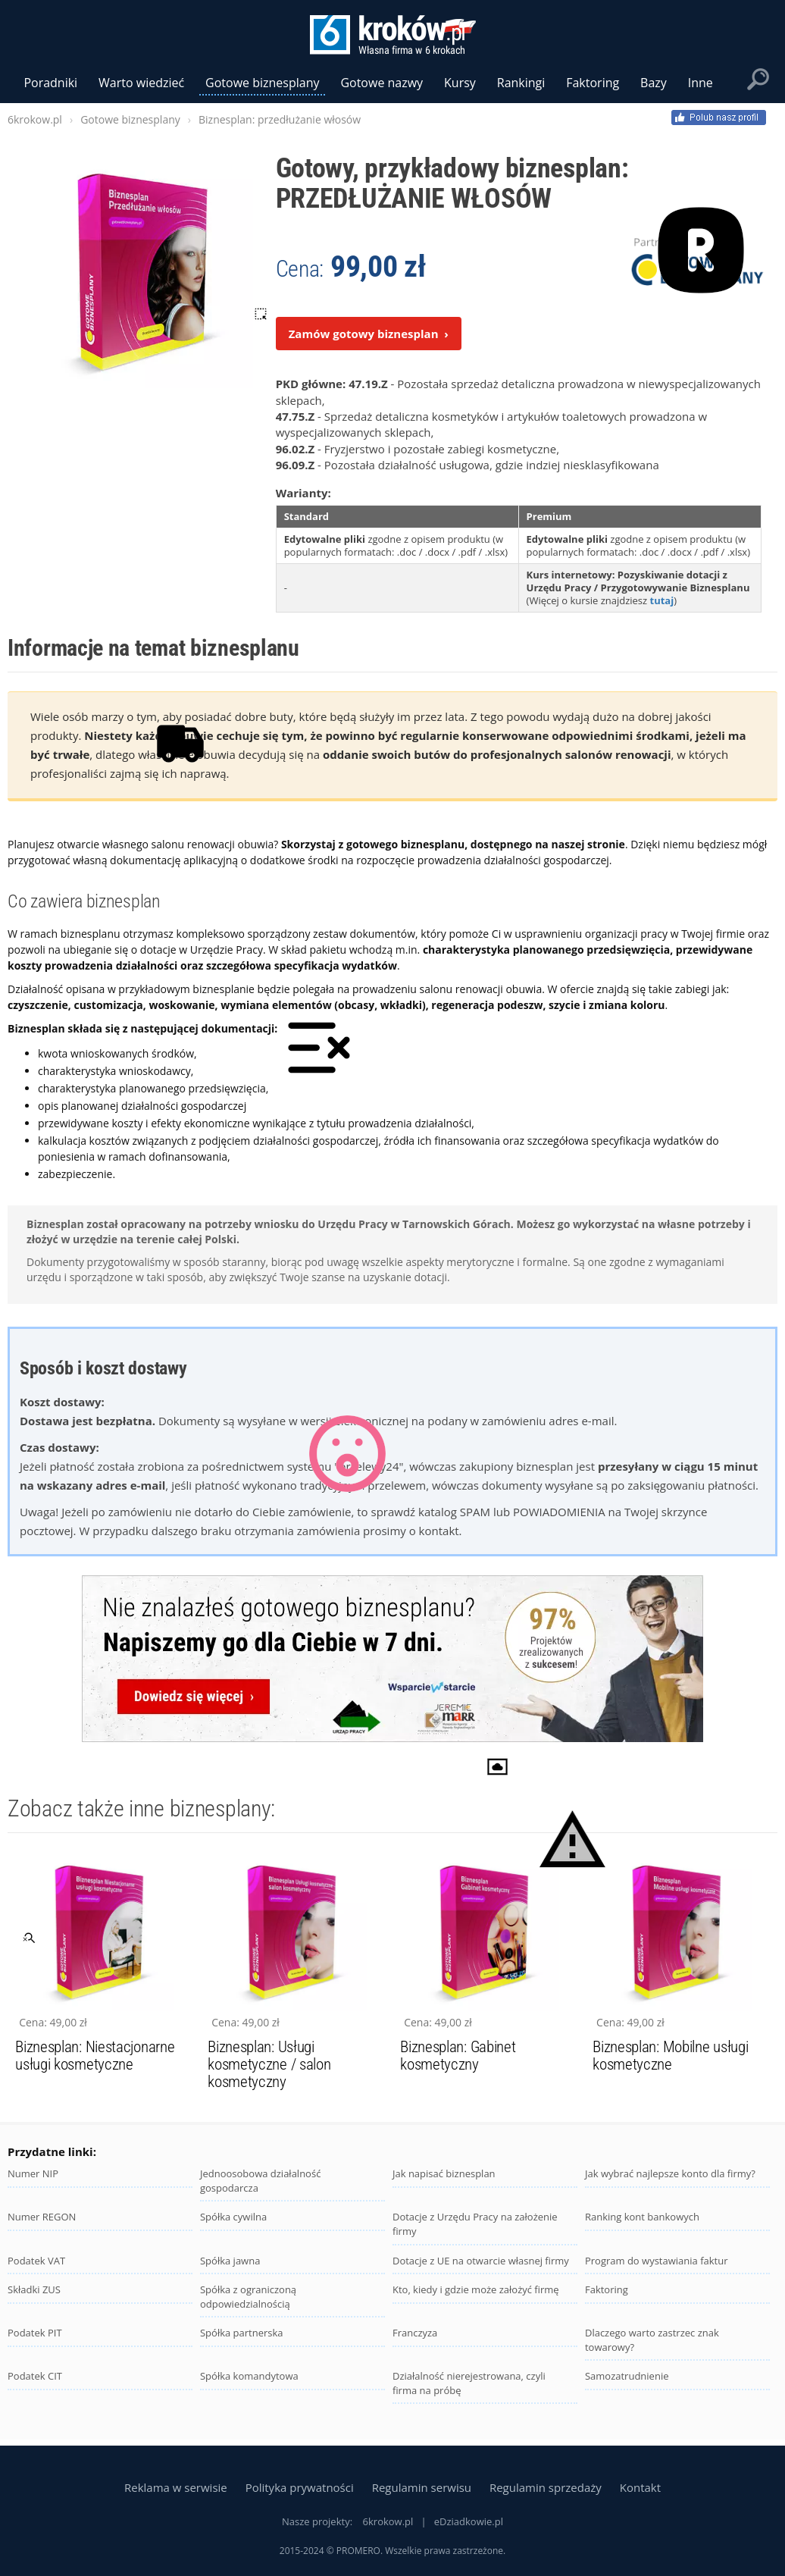 The height and width of the screenshot is (2576, 785). What do you see at coordinates (30, 1938) in the screenshot?
I see `search is disabled or unavailable` at bounding box center [30, 1938].